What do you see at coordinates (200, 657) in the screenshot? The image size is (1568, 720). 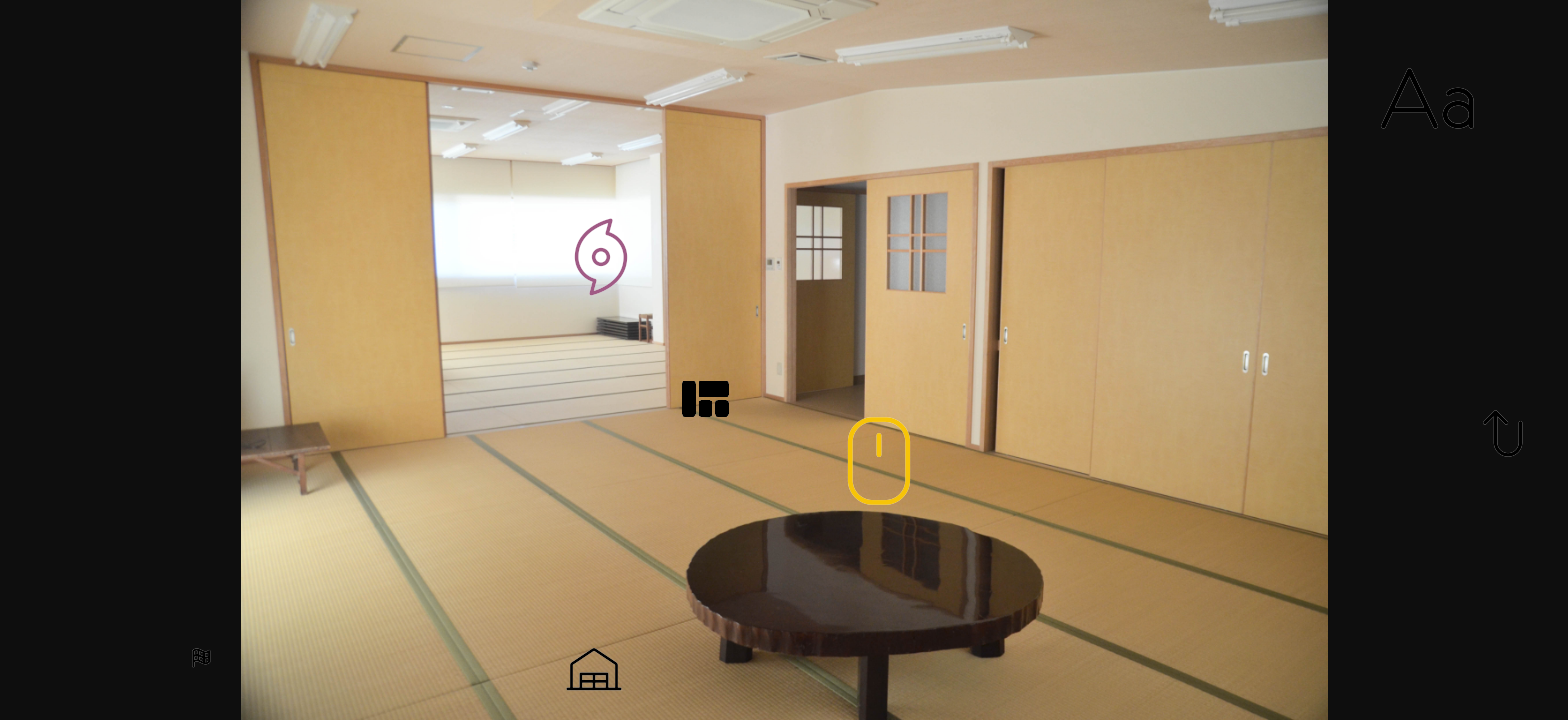 I see `indicates a finish line or goal completion` at bounding box center [200, 657].